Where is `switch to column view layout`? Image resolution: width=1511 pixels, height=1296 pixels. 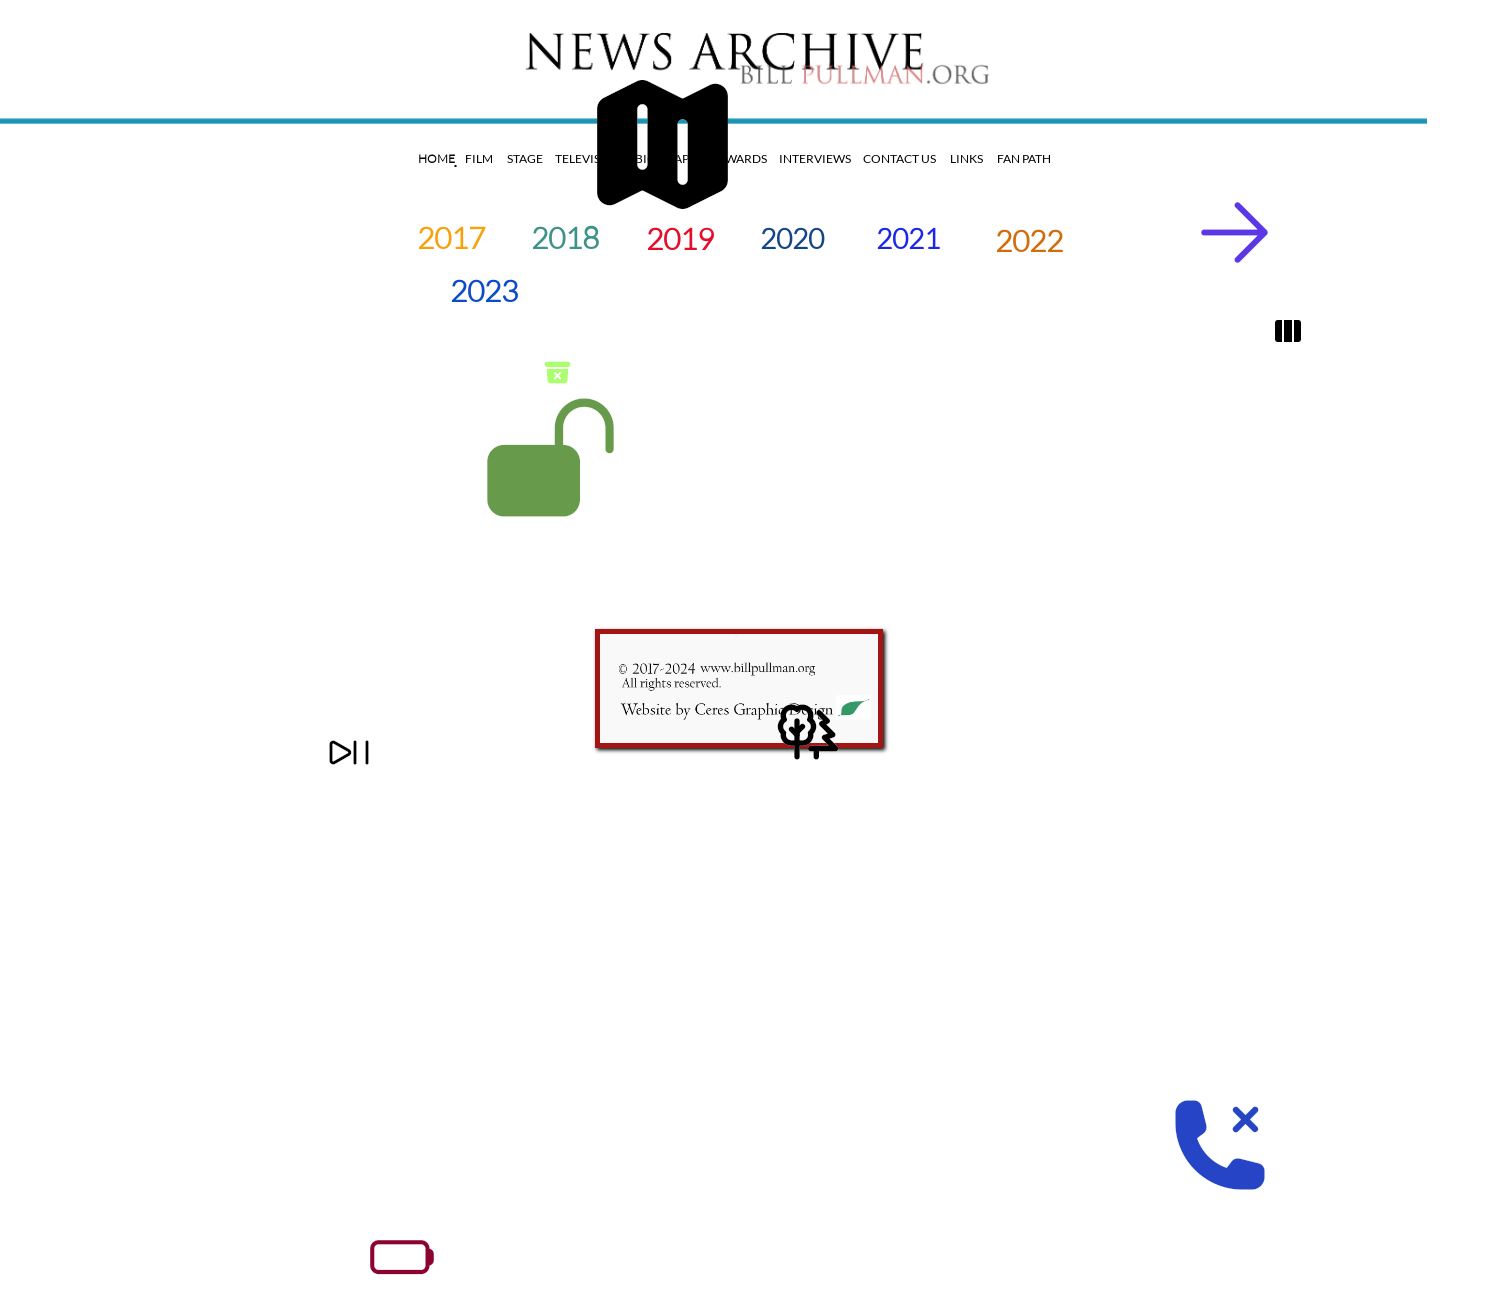
switch to column view layout is located at coordinates (1288, 331).